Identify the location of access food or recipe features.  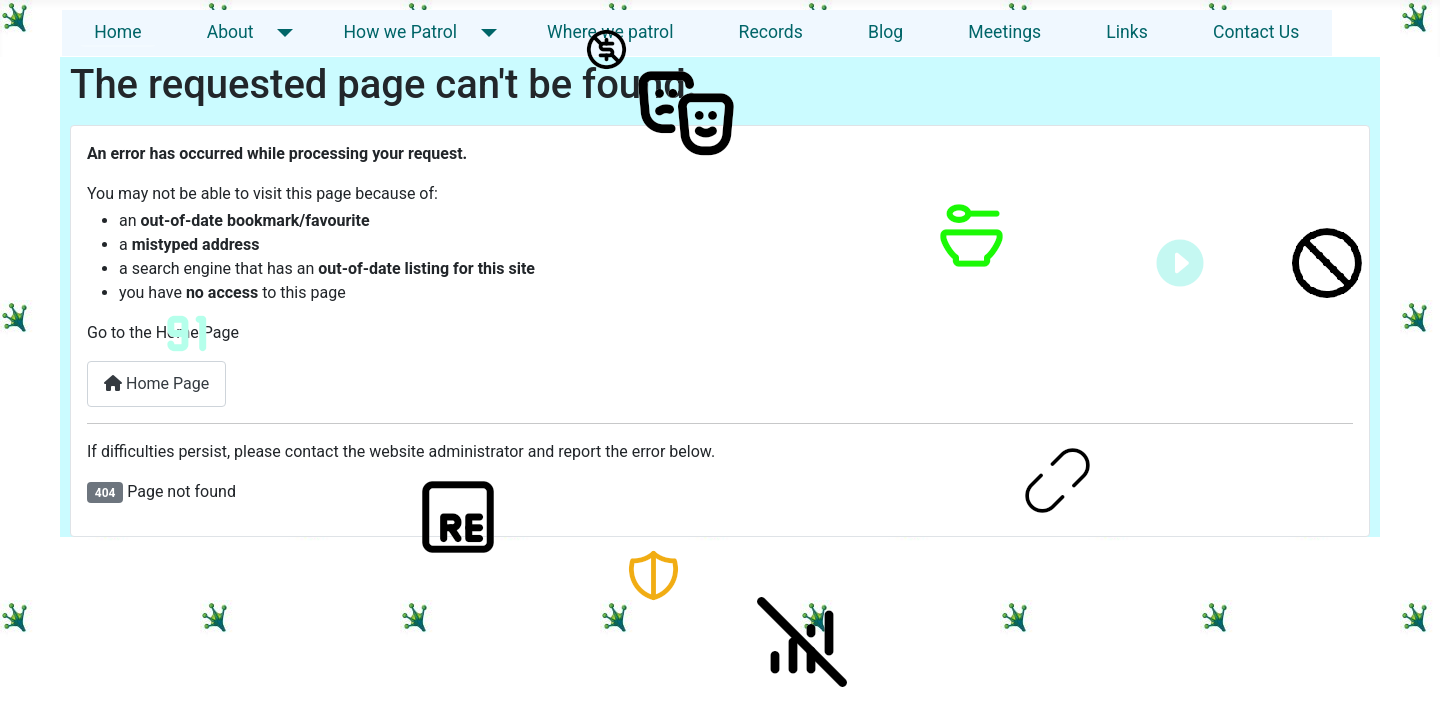
(971, 235).